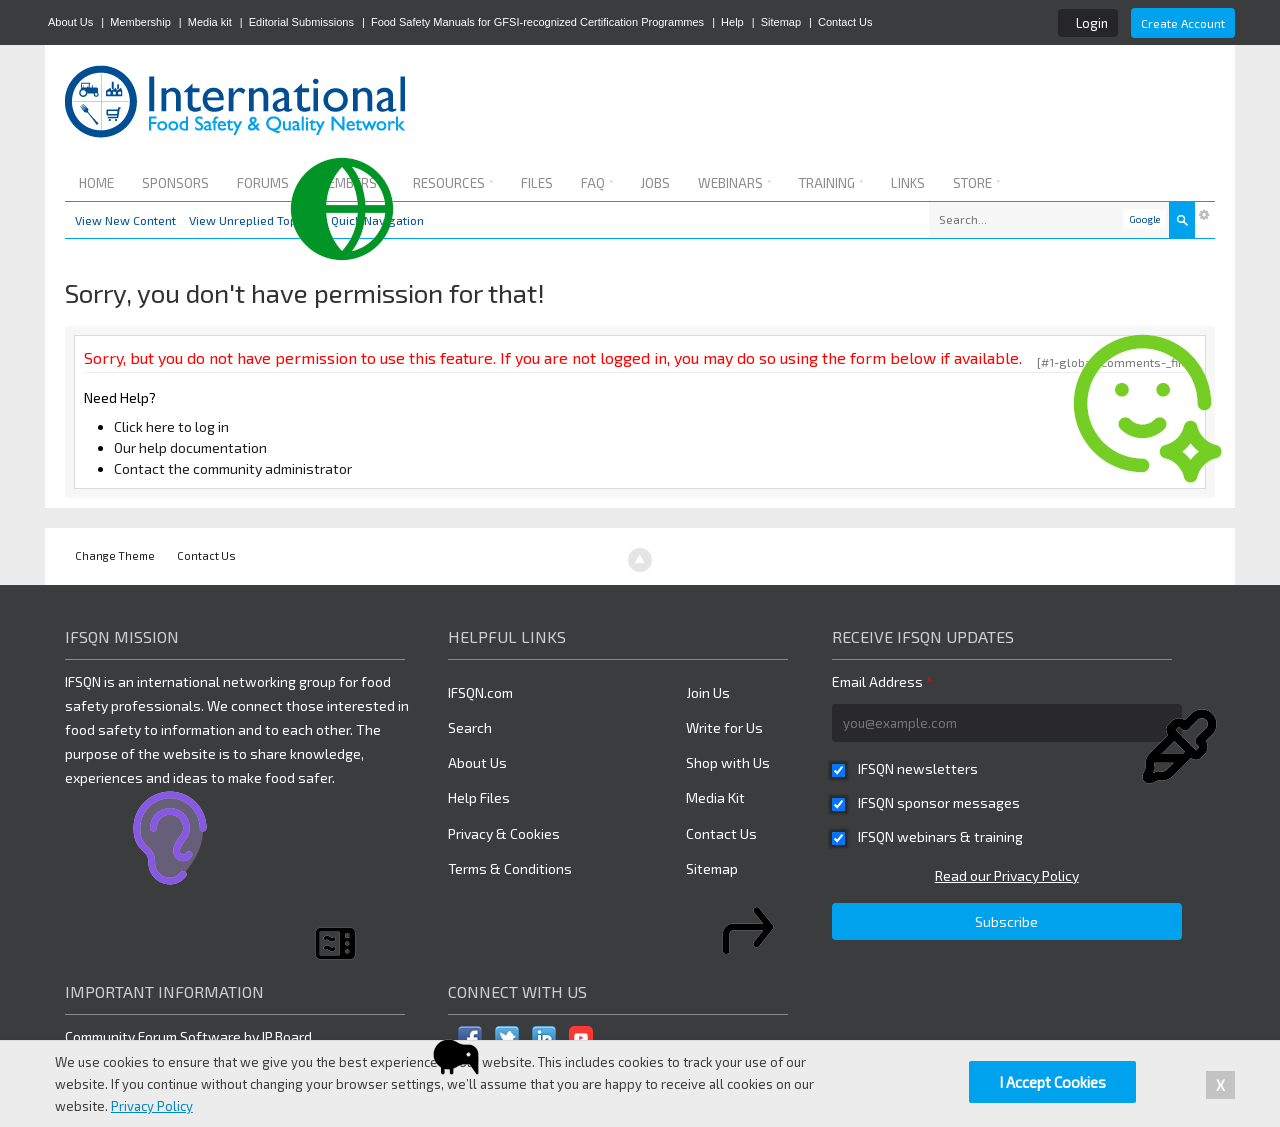 Image resolution: width=1280 pixels, height=1127 pixels. Describe the element at coordinates (335, 943) in the screenshot. I see `access microwave controls or settings` at that location.